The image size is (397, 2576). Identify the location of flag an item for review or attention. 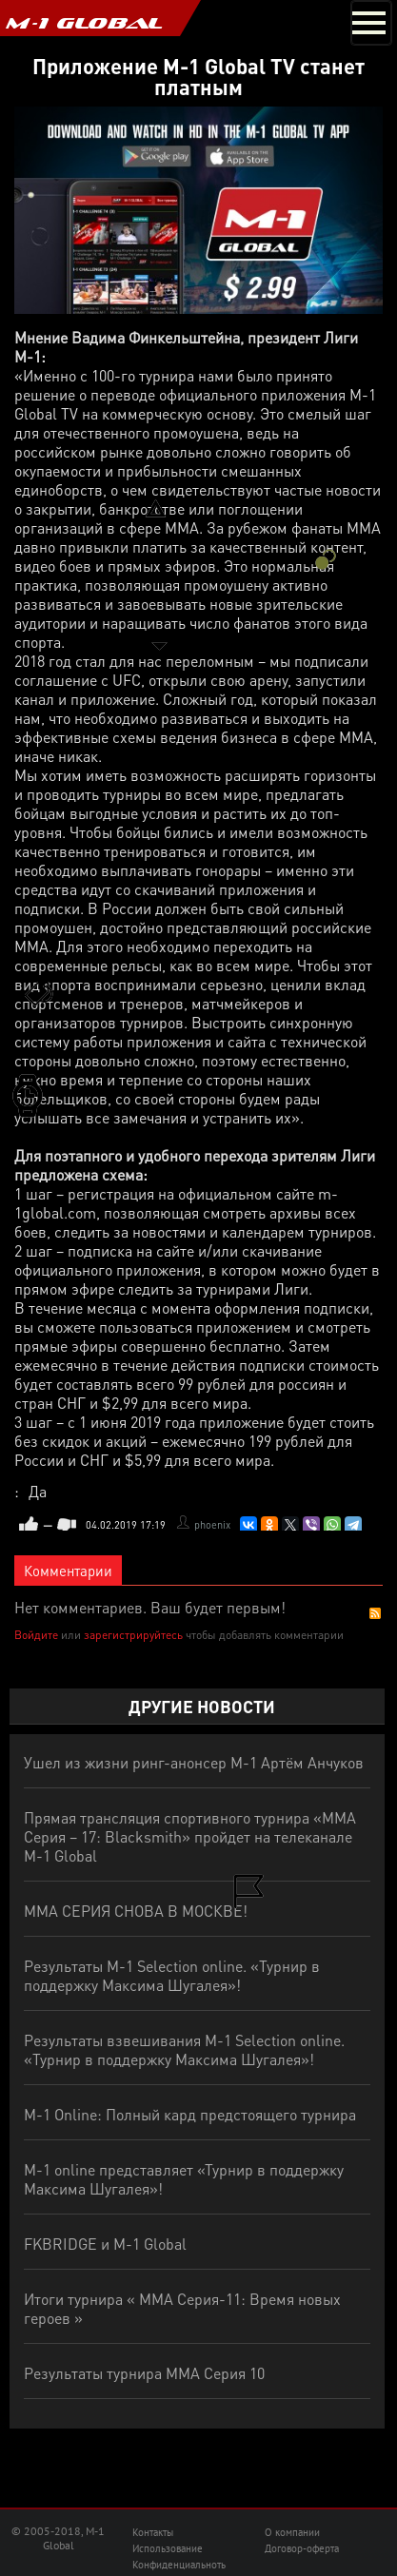
(248, 1891).